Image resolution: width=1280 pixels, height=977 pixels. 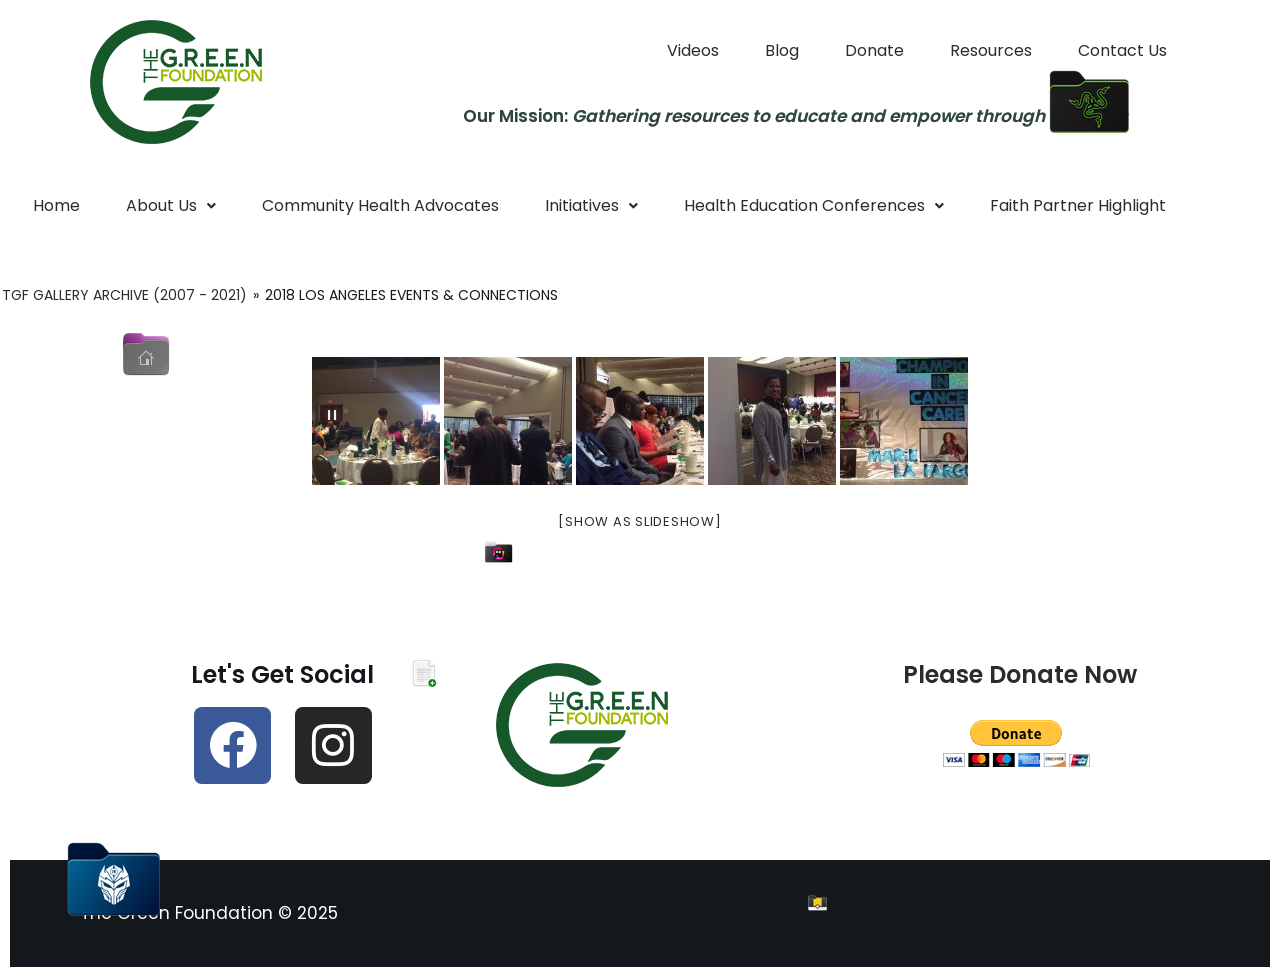 What do you see at coordinates (498, 552) in the screenshot?
I see `open JetBrains ReSharper project folder` at bounding box center [498, 552].